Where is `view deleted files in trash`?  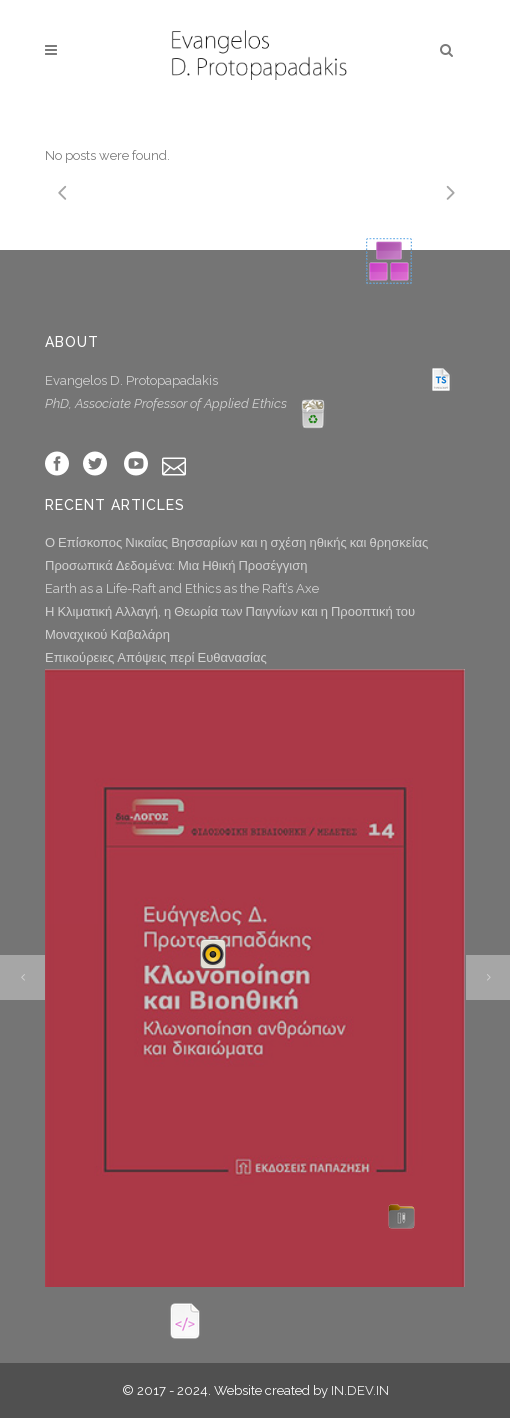 view deleted files in trash is located at coordinates (313, 414).